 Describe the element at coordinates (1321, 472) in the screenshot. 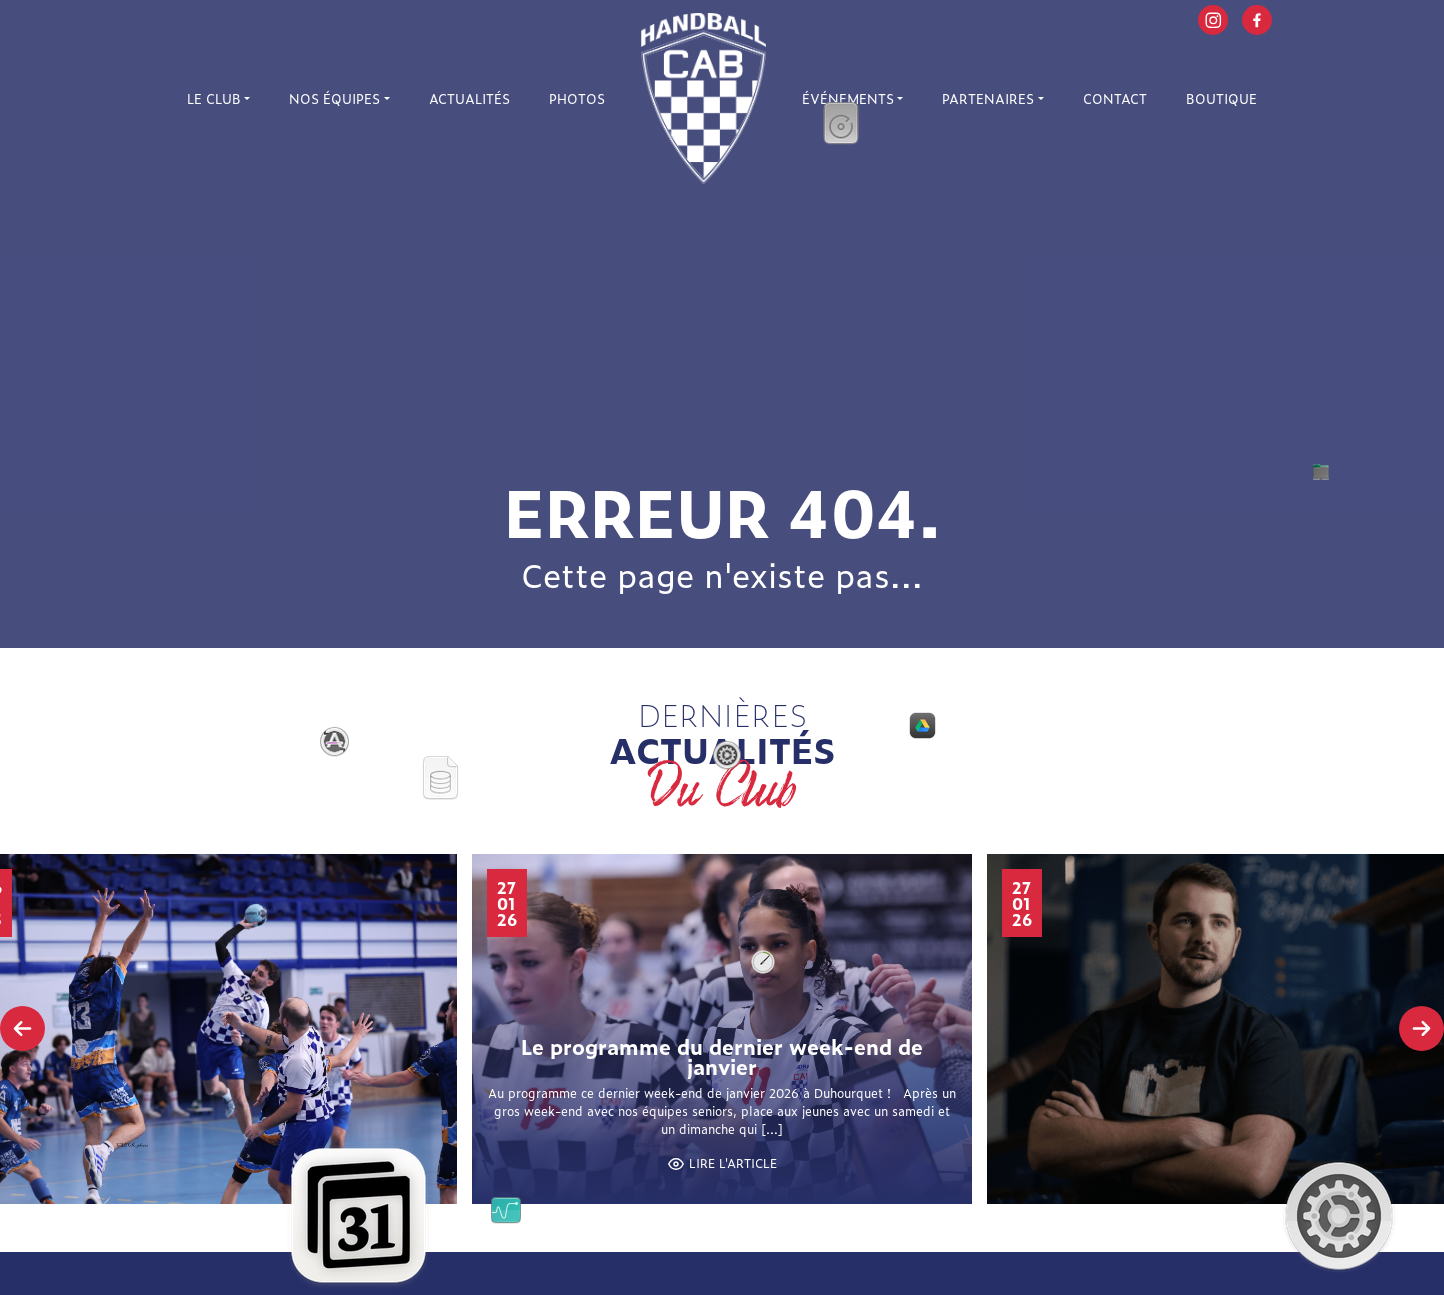

I see `access a remote or network folder` at that location.